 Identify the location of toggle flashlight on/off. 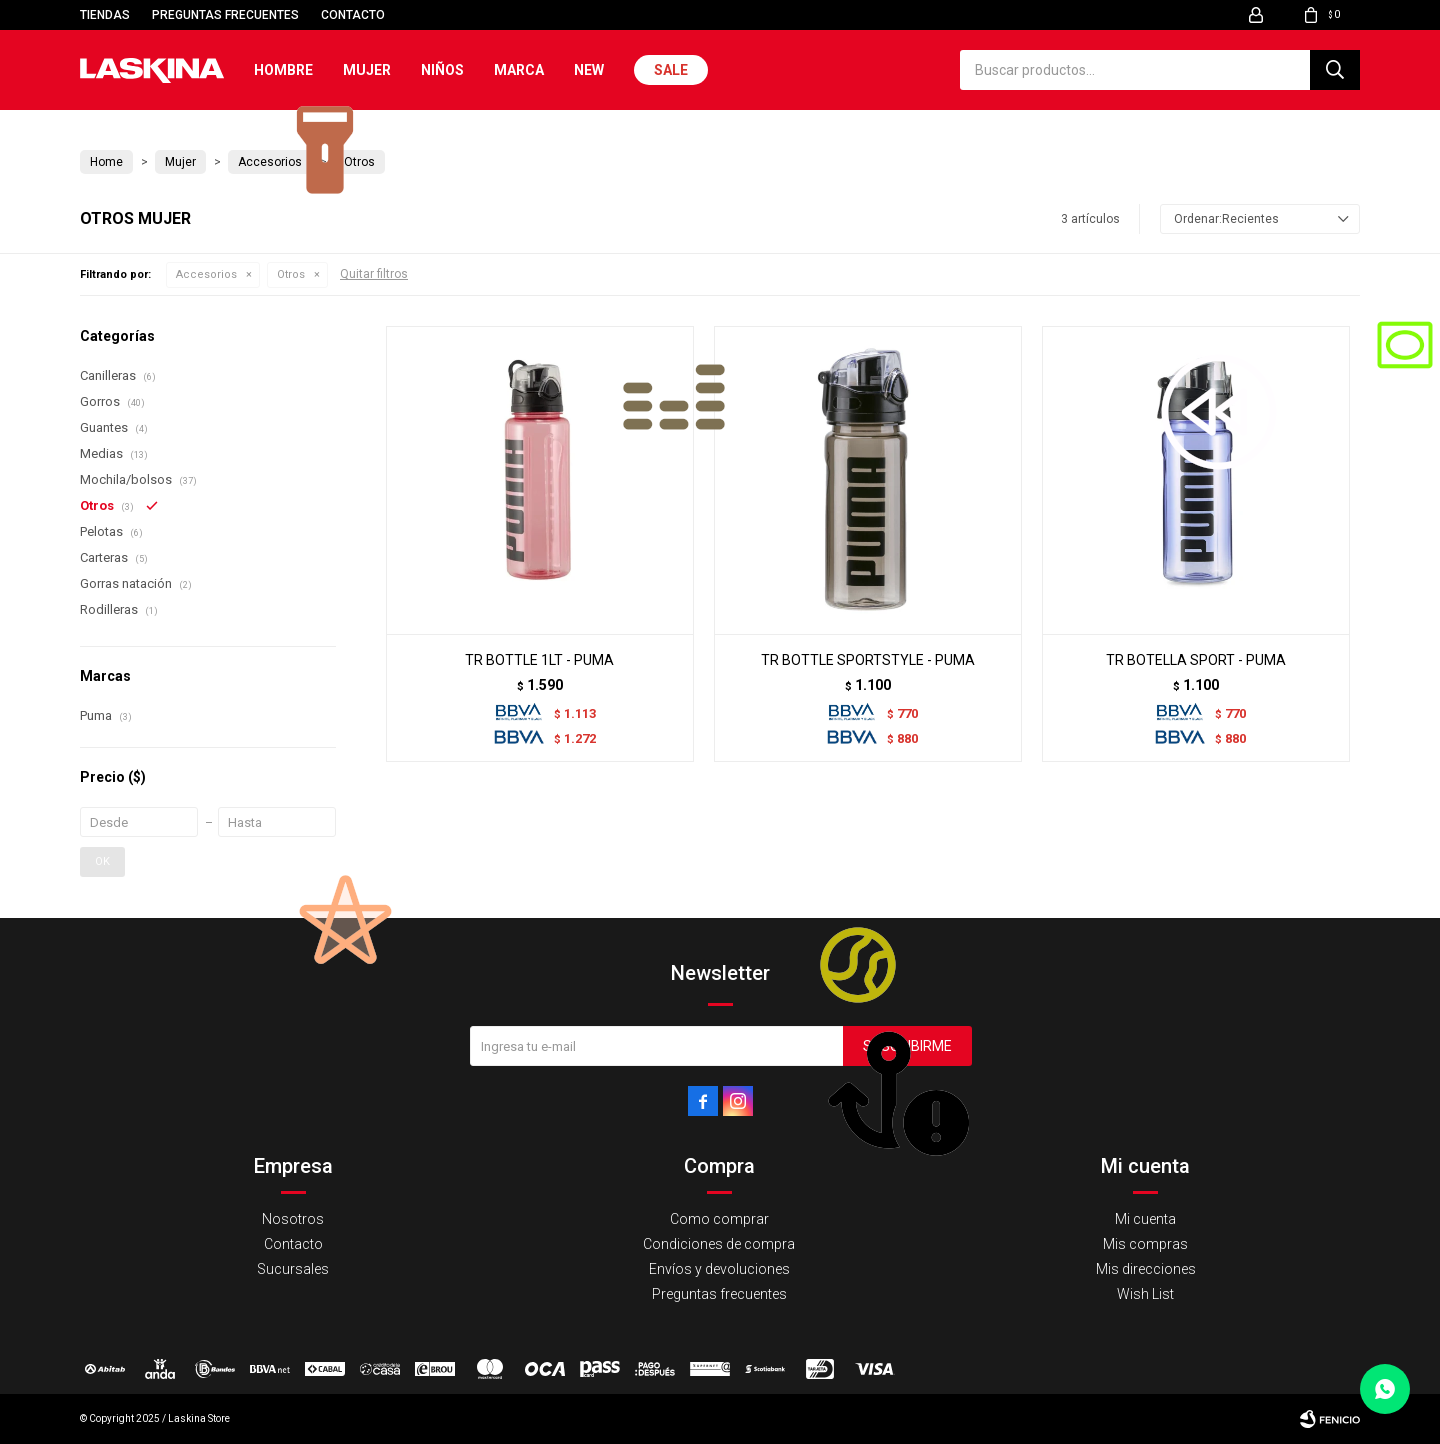
(325, 150).